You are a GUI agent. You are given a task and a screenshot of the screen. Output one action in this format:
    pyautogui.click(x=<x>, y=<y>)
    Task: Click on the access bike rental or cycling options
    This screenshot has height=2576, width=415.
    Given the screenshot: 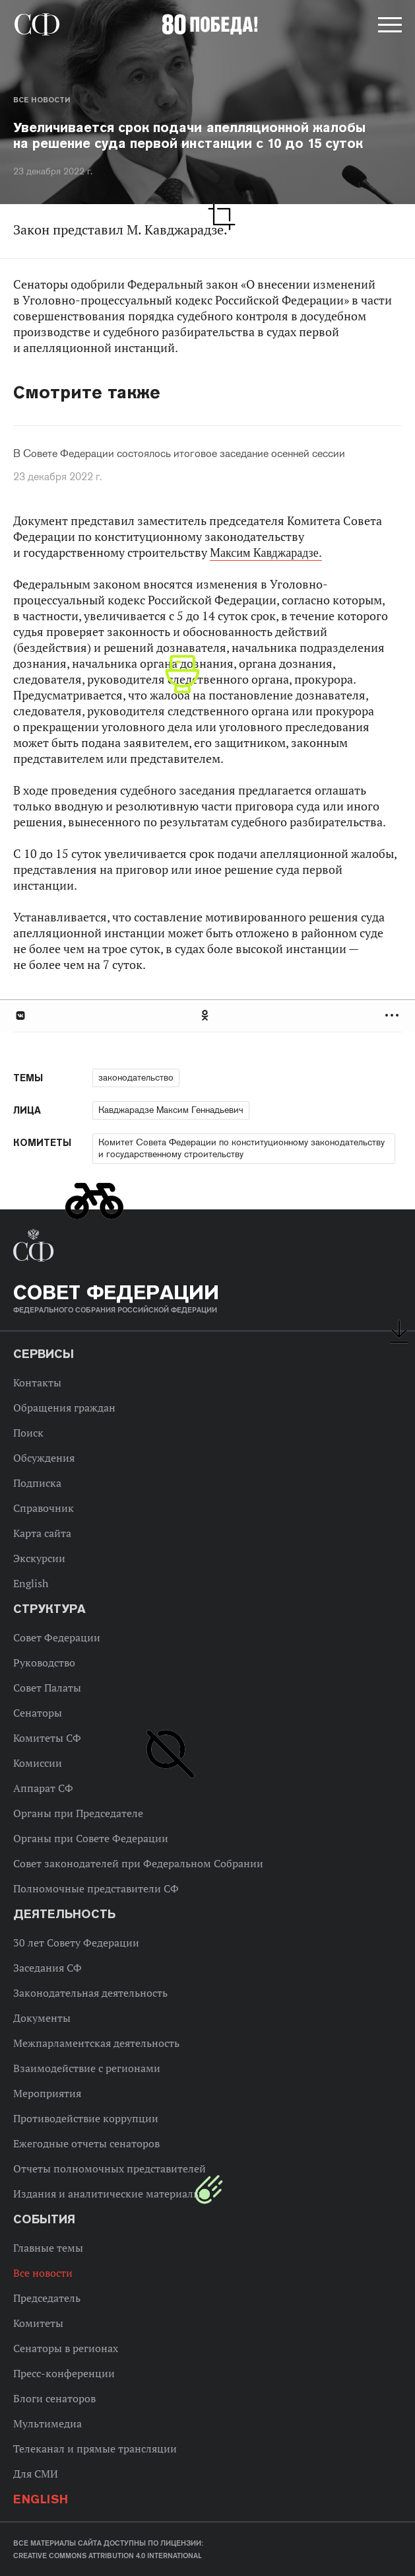 What is the action you would take?
    pyautogui.click(x=94, y=1200)
    